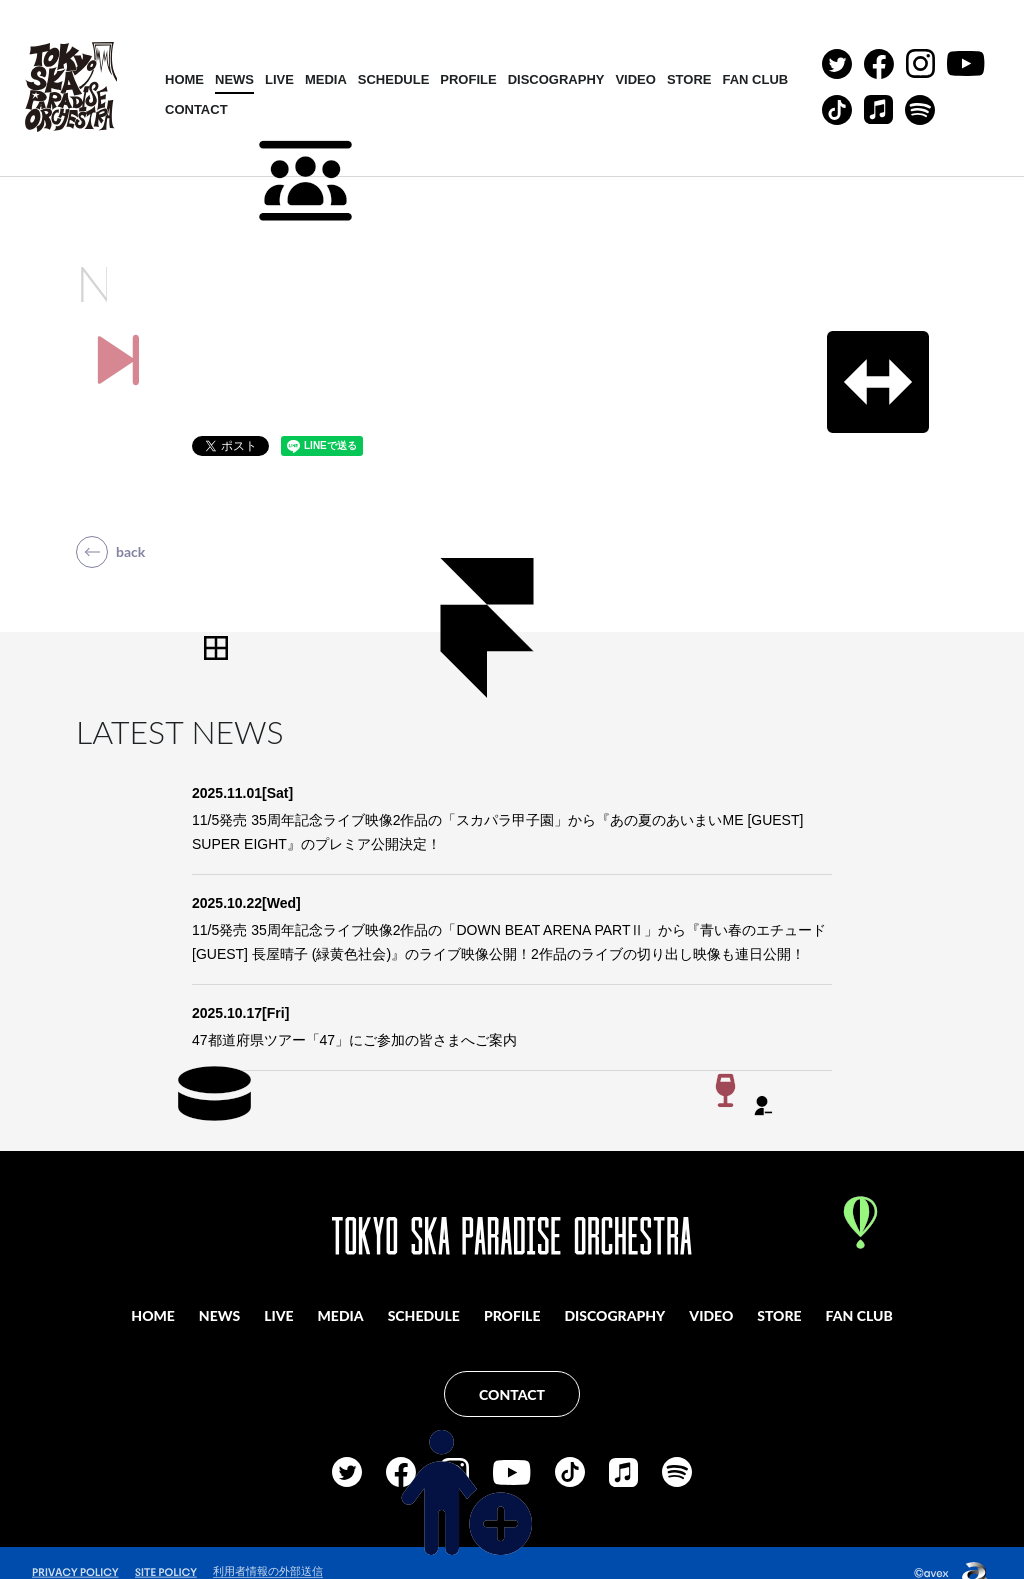  I want to click on browse wine or beverage options, so click(725, 1089).